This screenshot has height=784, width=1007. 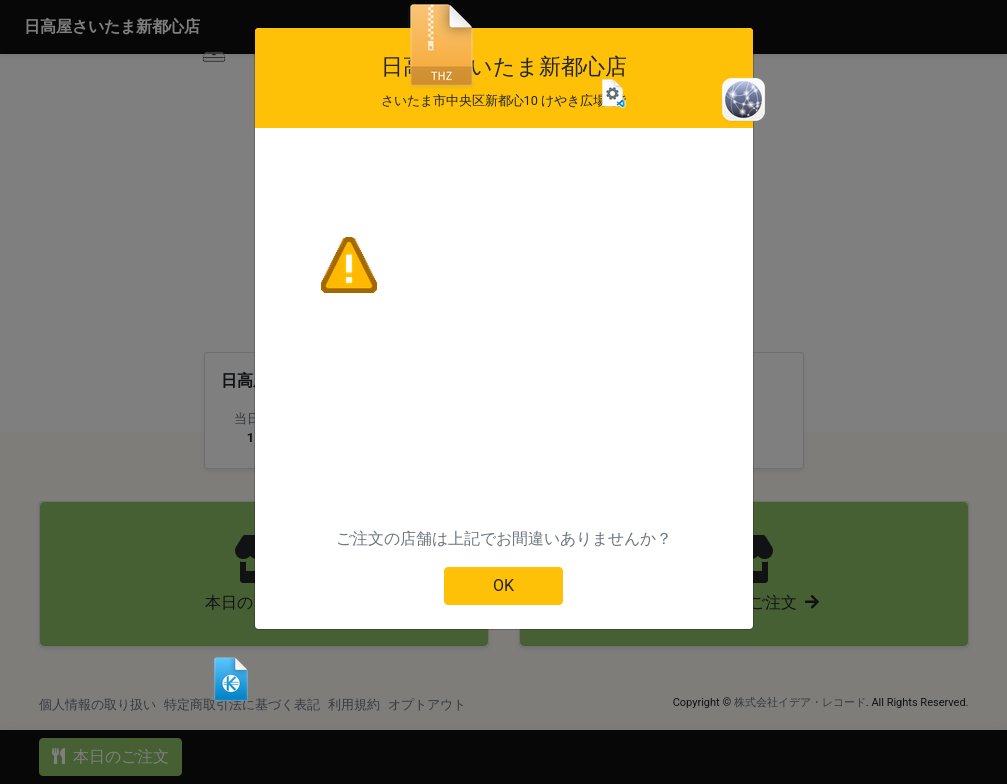 What do you see at coordinates (214, 57) in the screenshot?
I see `mac mini device in finder sidebar` at bounding box center [214, 57].